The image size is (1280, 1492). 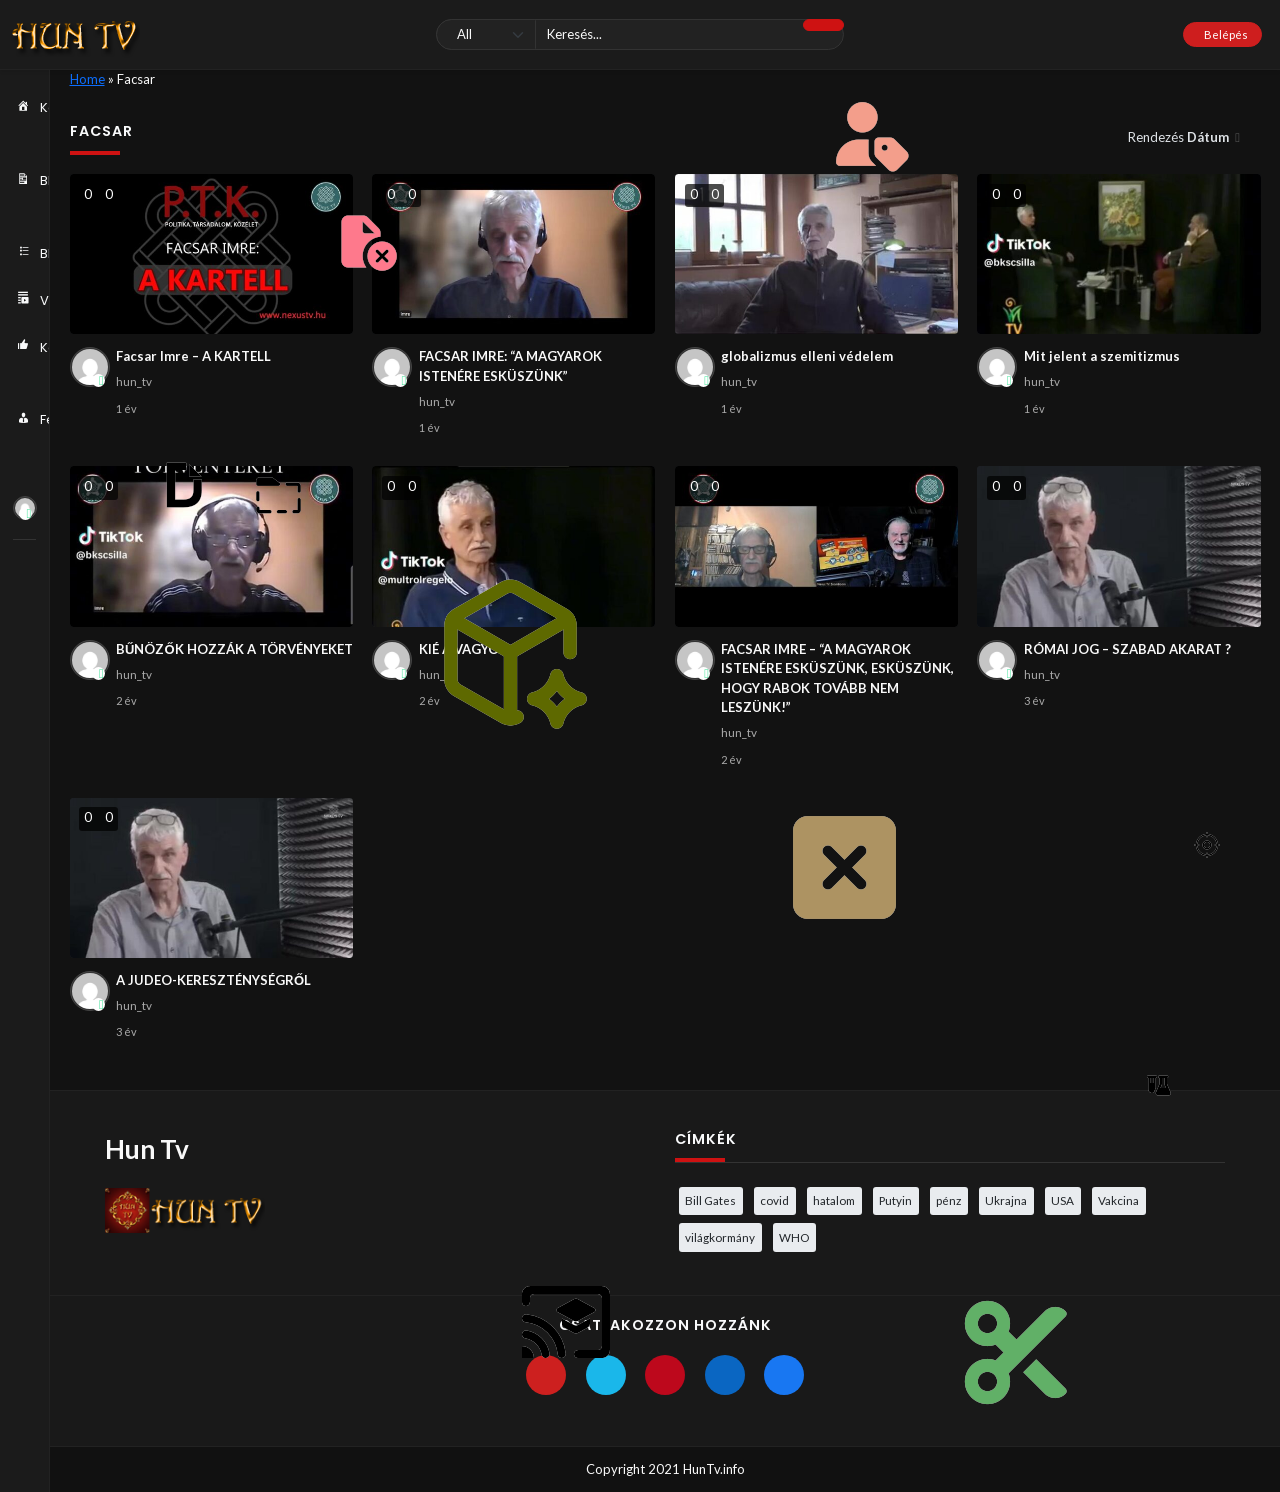 I want to click on access laboratory or science tools, so click(x=1159, y=1085).